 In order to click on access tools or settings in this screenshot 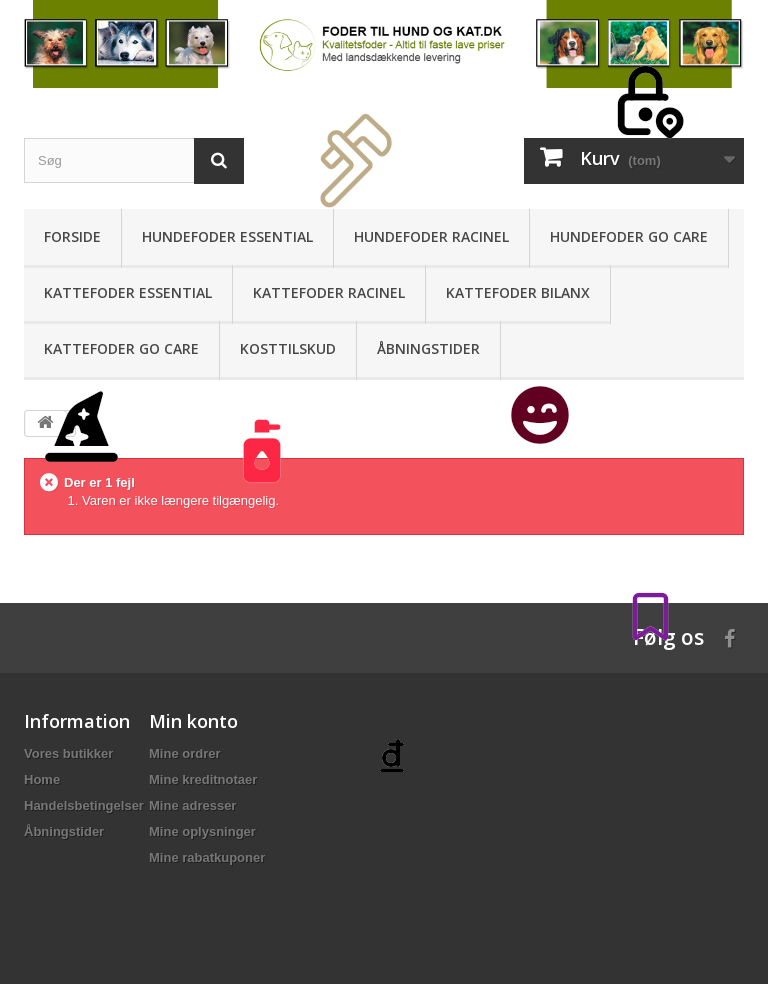, I will do `click(351, 160)`.